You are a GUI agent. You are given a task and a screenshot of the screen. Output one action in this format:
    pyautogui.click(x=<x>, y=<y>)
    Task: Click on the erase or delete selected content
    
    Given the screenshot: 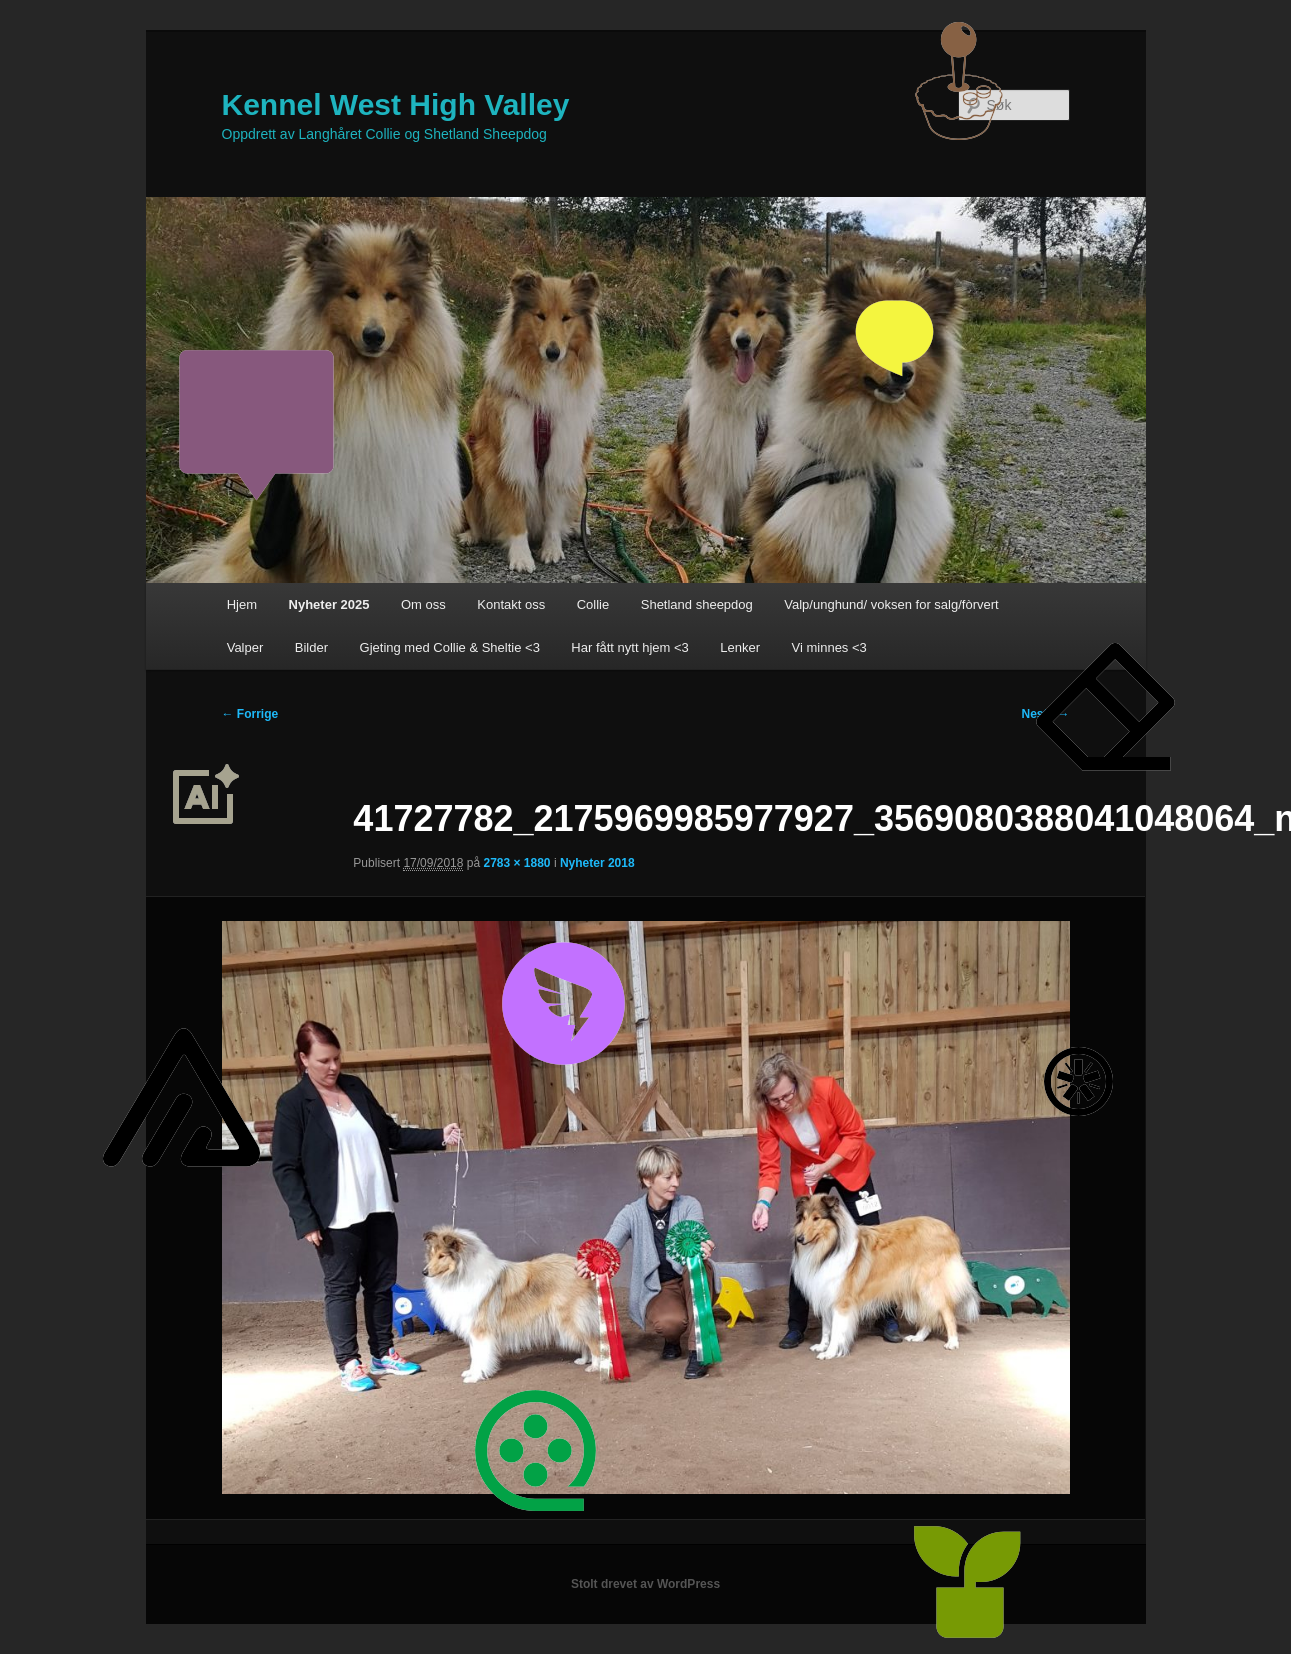 What is the action you would take?
    pyautogui.click(x=1109, y=709)
    